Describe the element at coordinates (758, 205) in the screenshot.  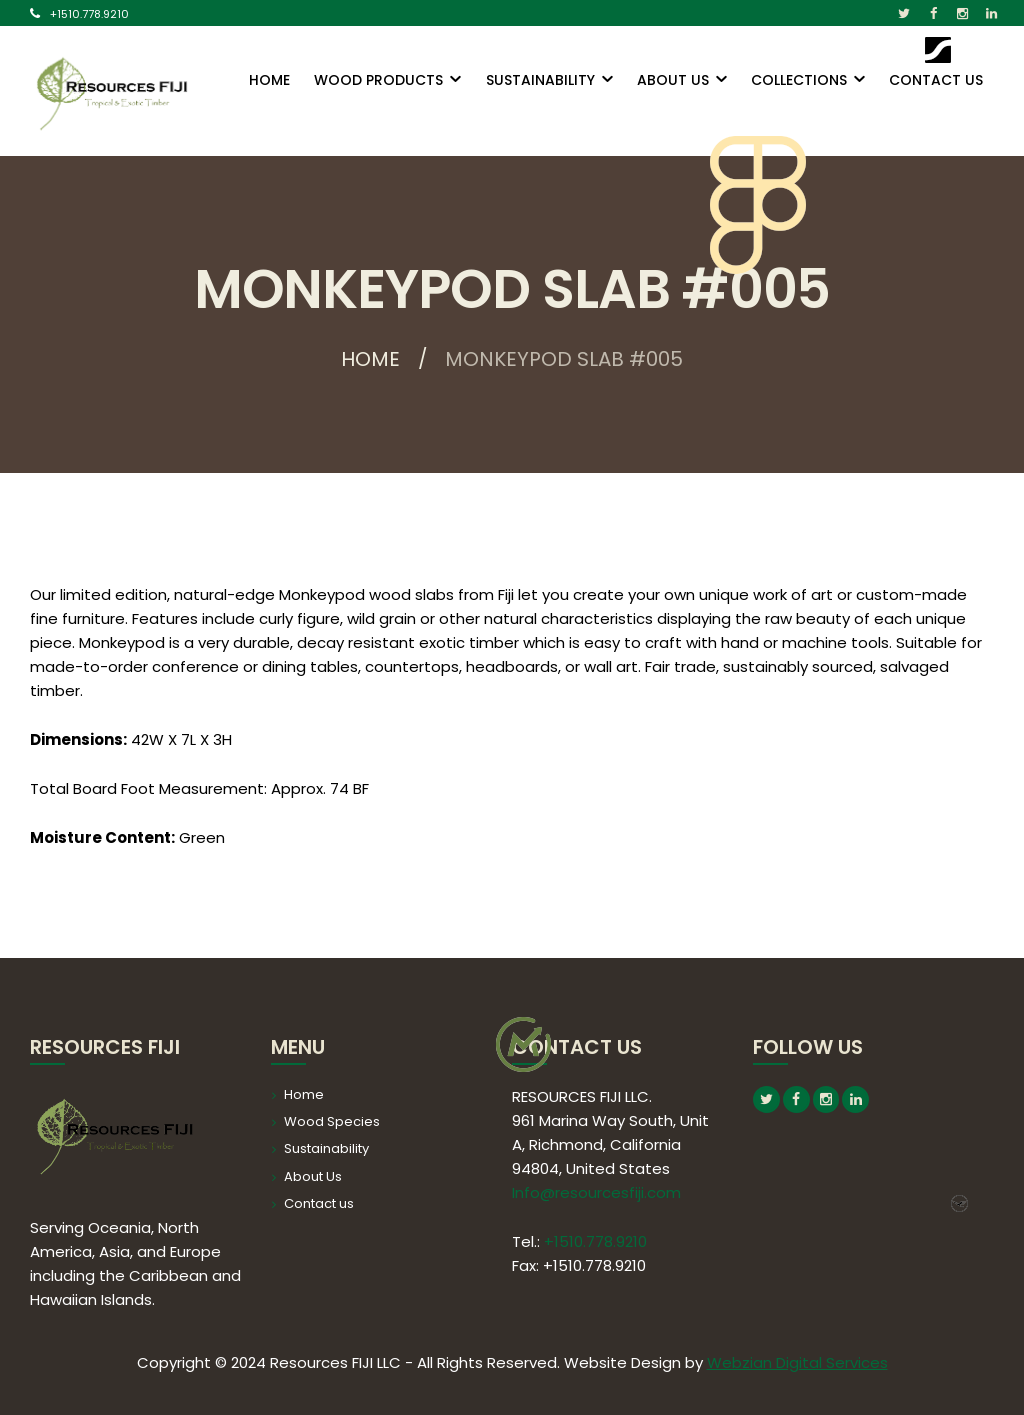
I see `open Figma design file` at that location.